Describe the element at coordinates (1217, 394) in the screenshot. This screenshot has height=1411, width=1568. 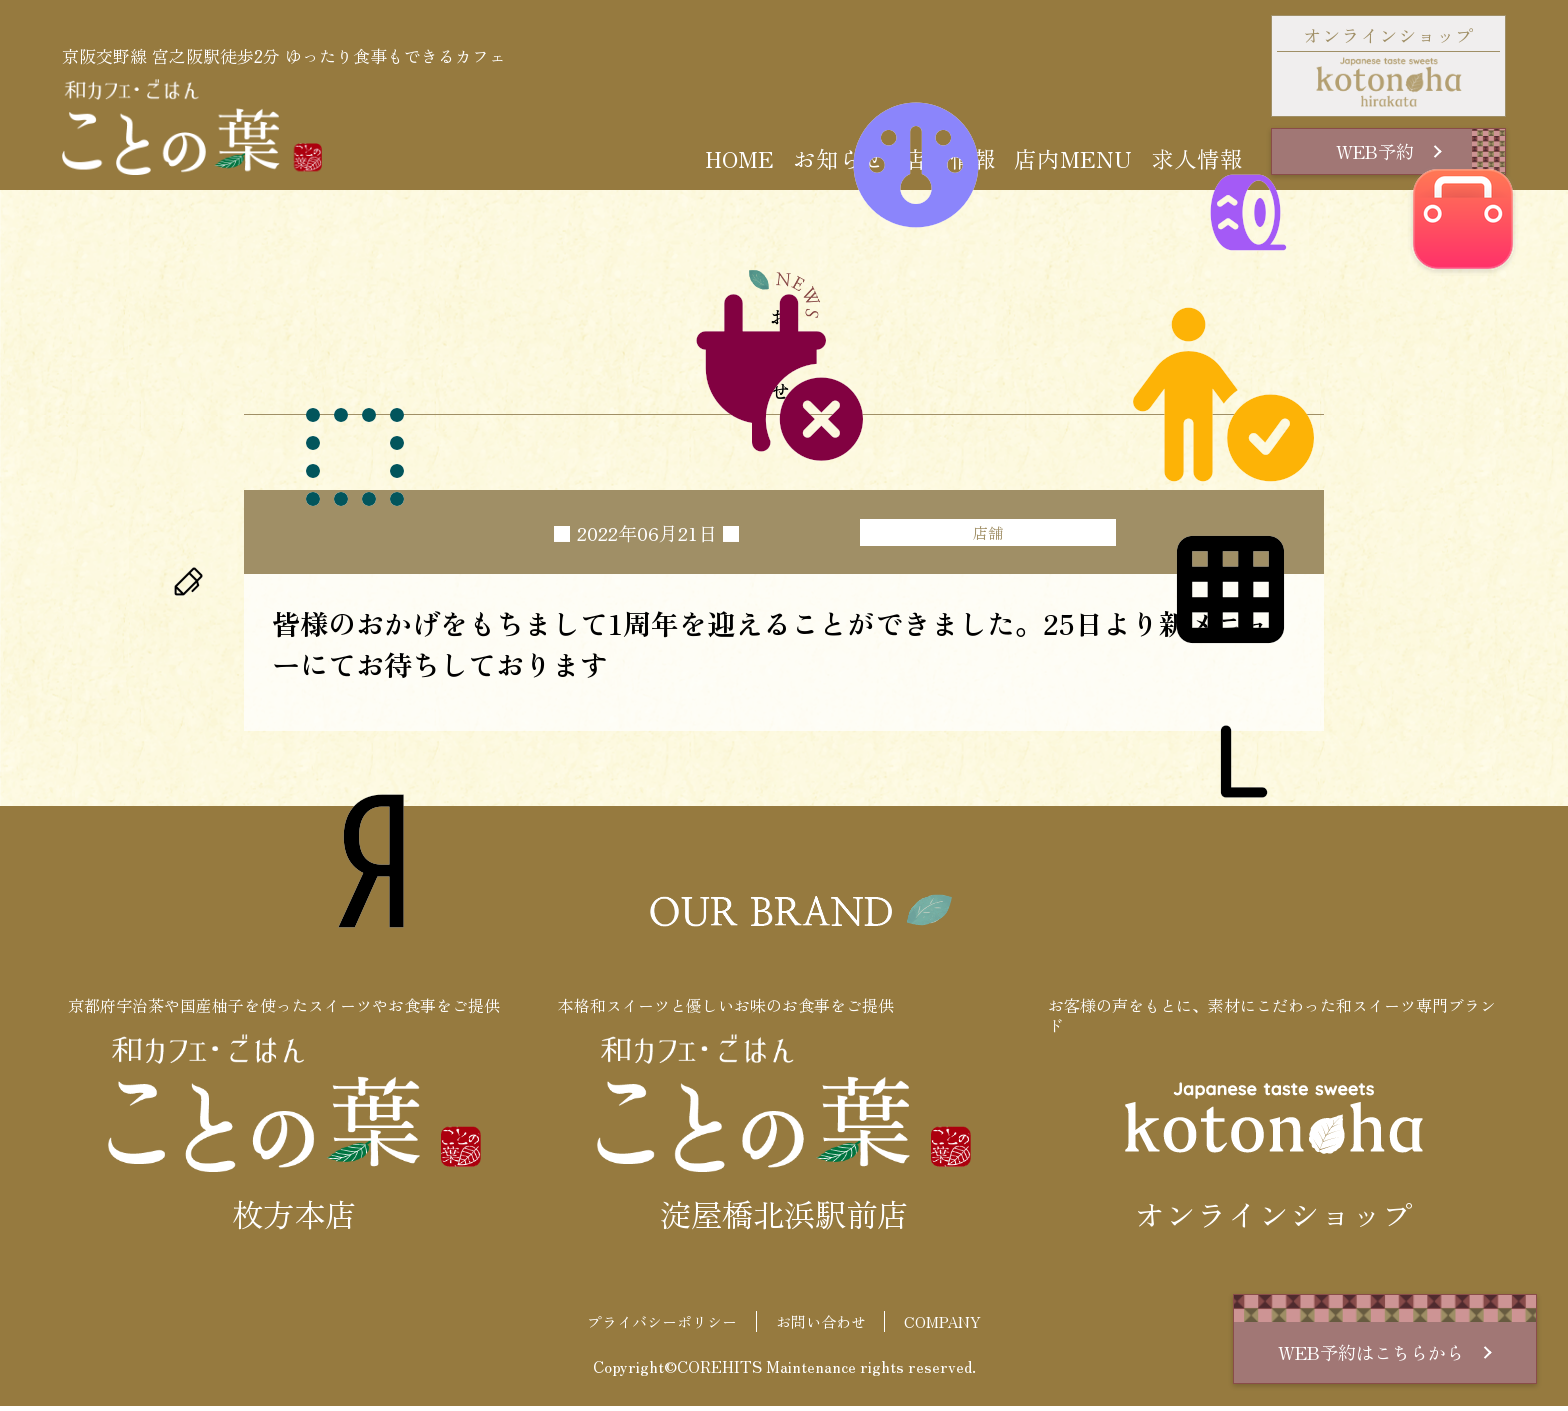
I see `user profile verified` at that location.